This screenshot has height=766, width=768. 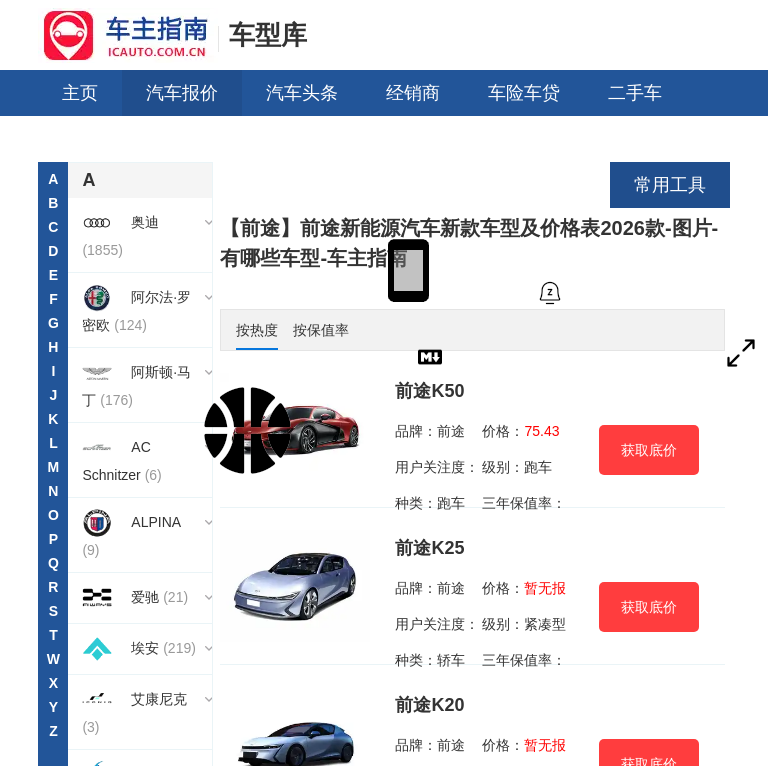 What do you see at coordinates (741, 353) in the screenshot?
I see `expand to fullscreen mode` at bounding box center [741, 353].